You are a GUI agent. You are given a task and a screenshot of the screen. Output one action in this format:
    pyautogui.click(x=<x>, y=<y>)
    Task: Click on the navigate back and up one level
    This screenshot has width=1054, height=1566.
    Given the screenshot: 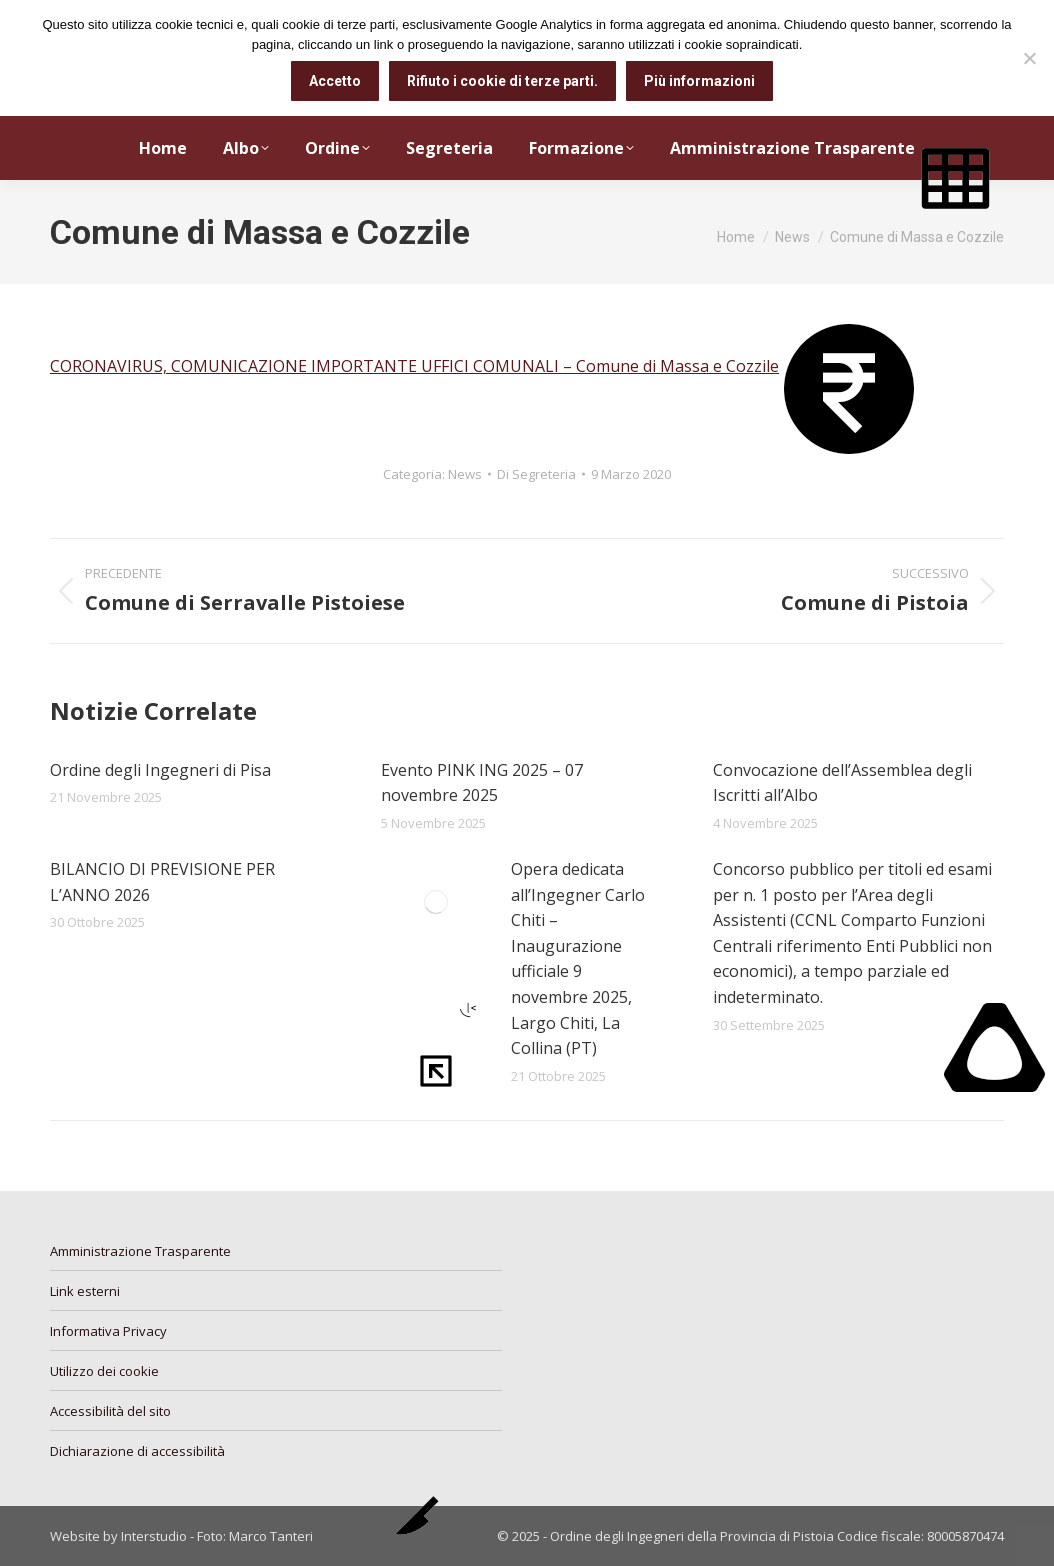 What is the action you would take?
    pyautogui.click(x=436, y=1071)
    